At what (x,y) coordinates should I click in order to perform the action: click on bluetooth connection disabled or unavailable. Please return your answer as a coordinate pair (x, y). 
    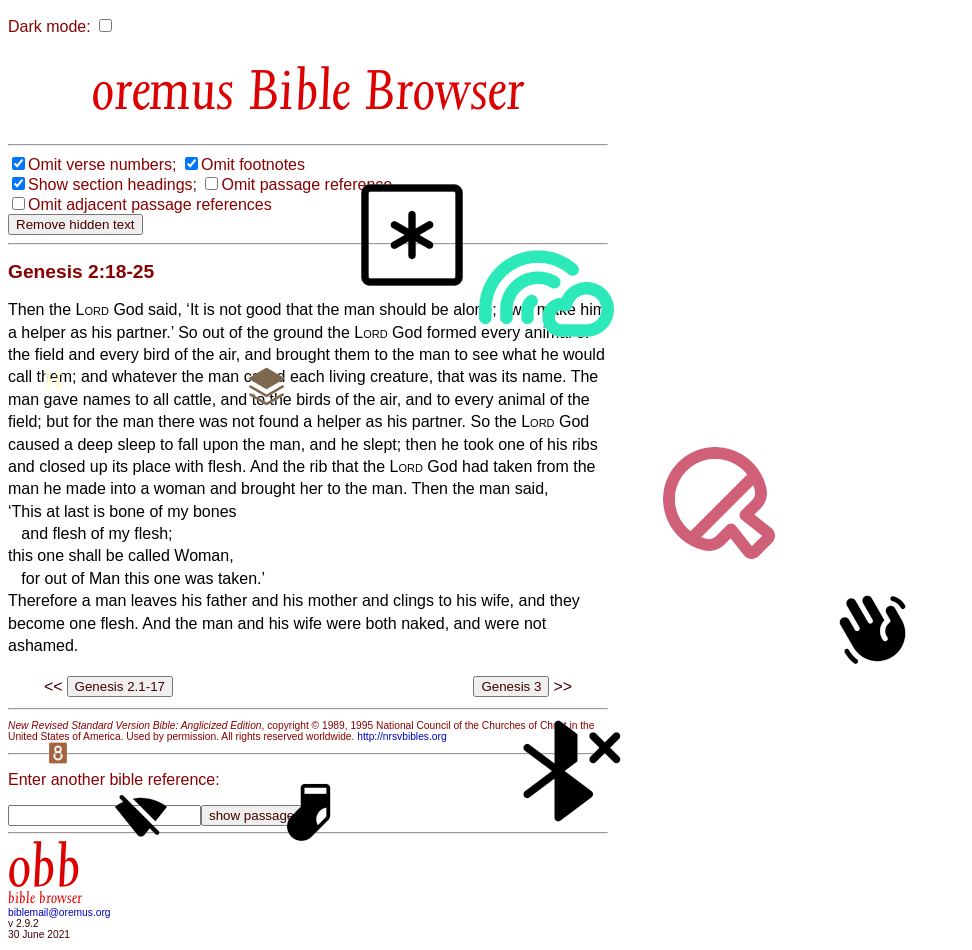
    Looking at the image, I should click on (566, 771).